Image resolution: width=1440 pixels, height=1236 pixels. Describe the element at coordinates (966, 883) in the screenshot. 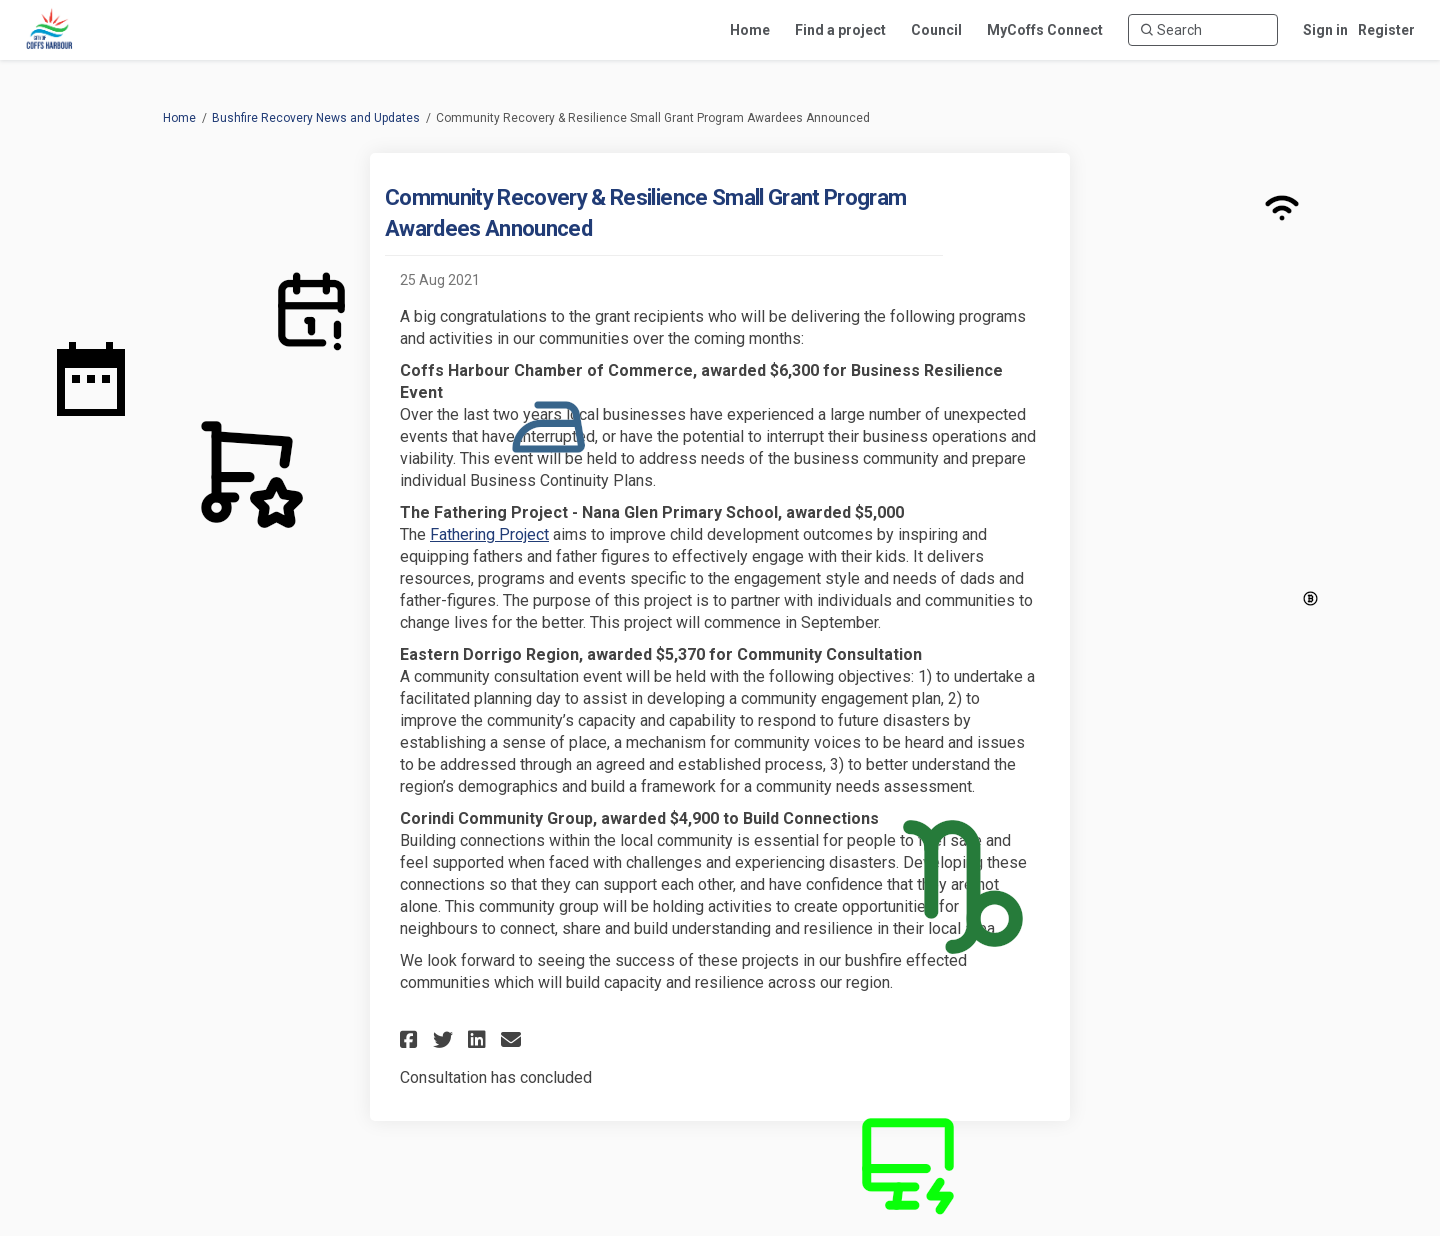

I see `capricorn zodiac sign symbol` at that location.